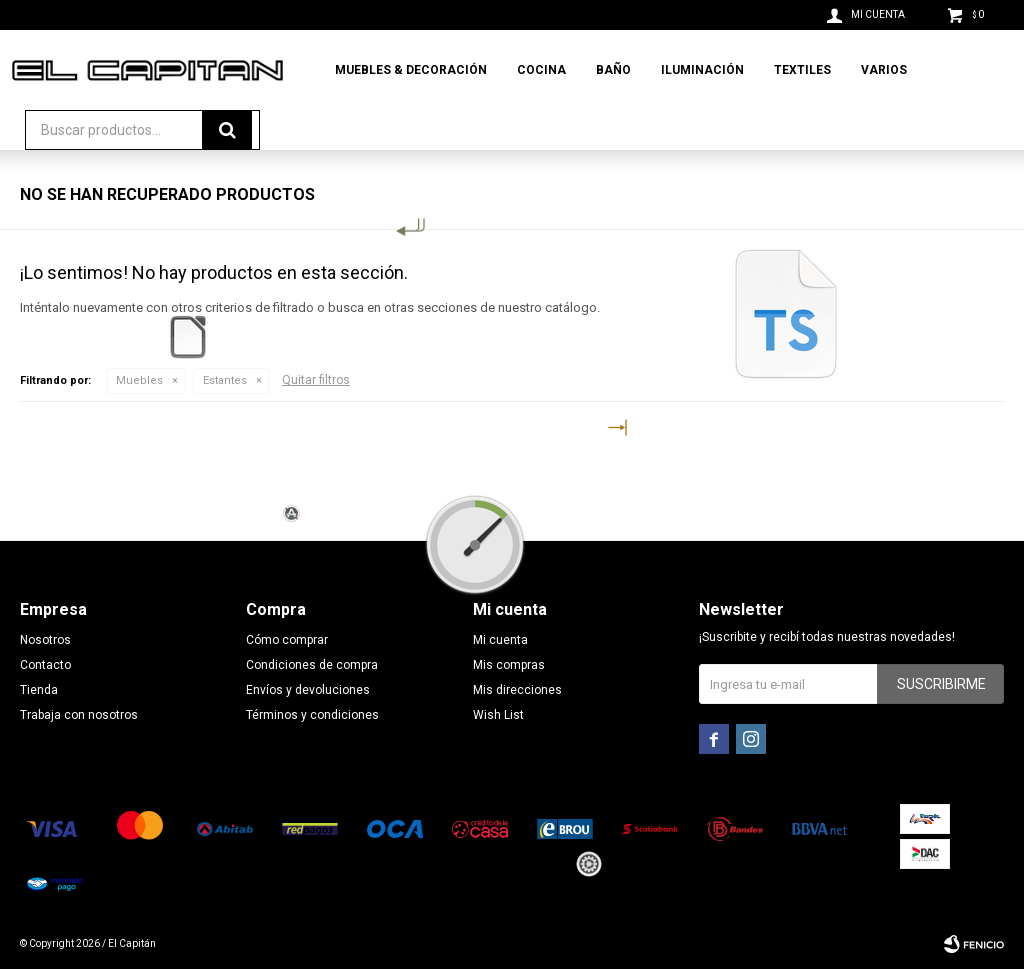 The width and height of the screenshot is (1024, 969). Describe the element at coordinates (786, 314) in the screenshot. I see `a typescript source code file` at that location.